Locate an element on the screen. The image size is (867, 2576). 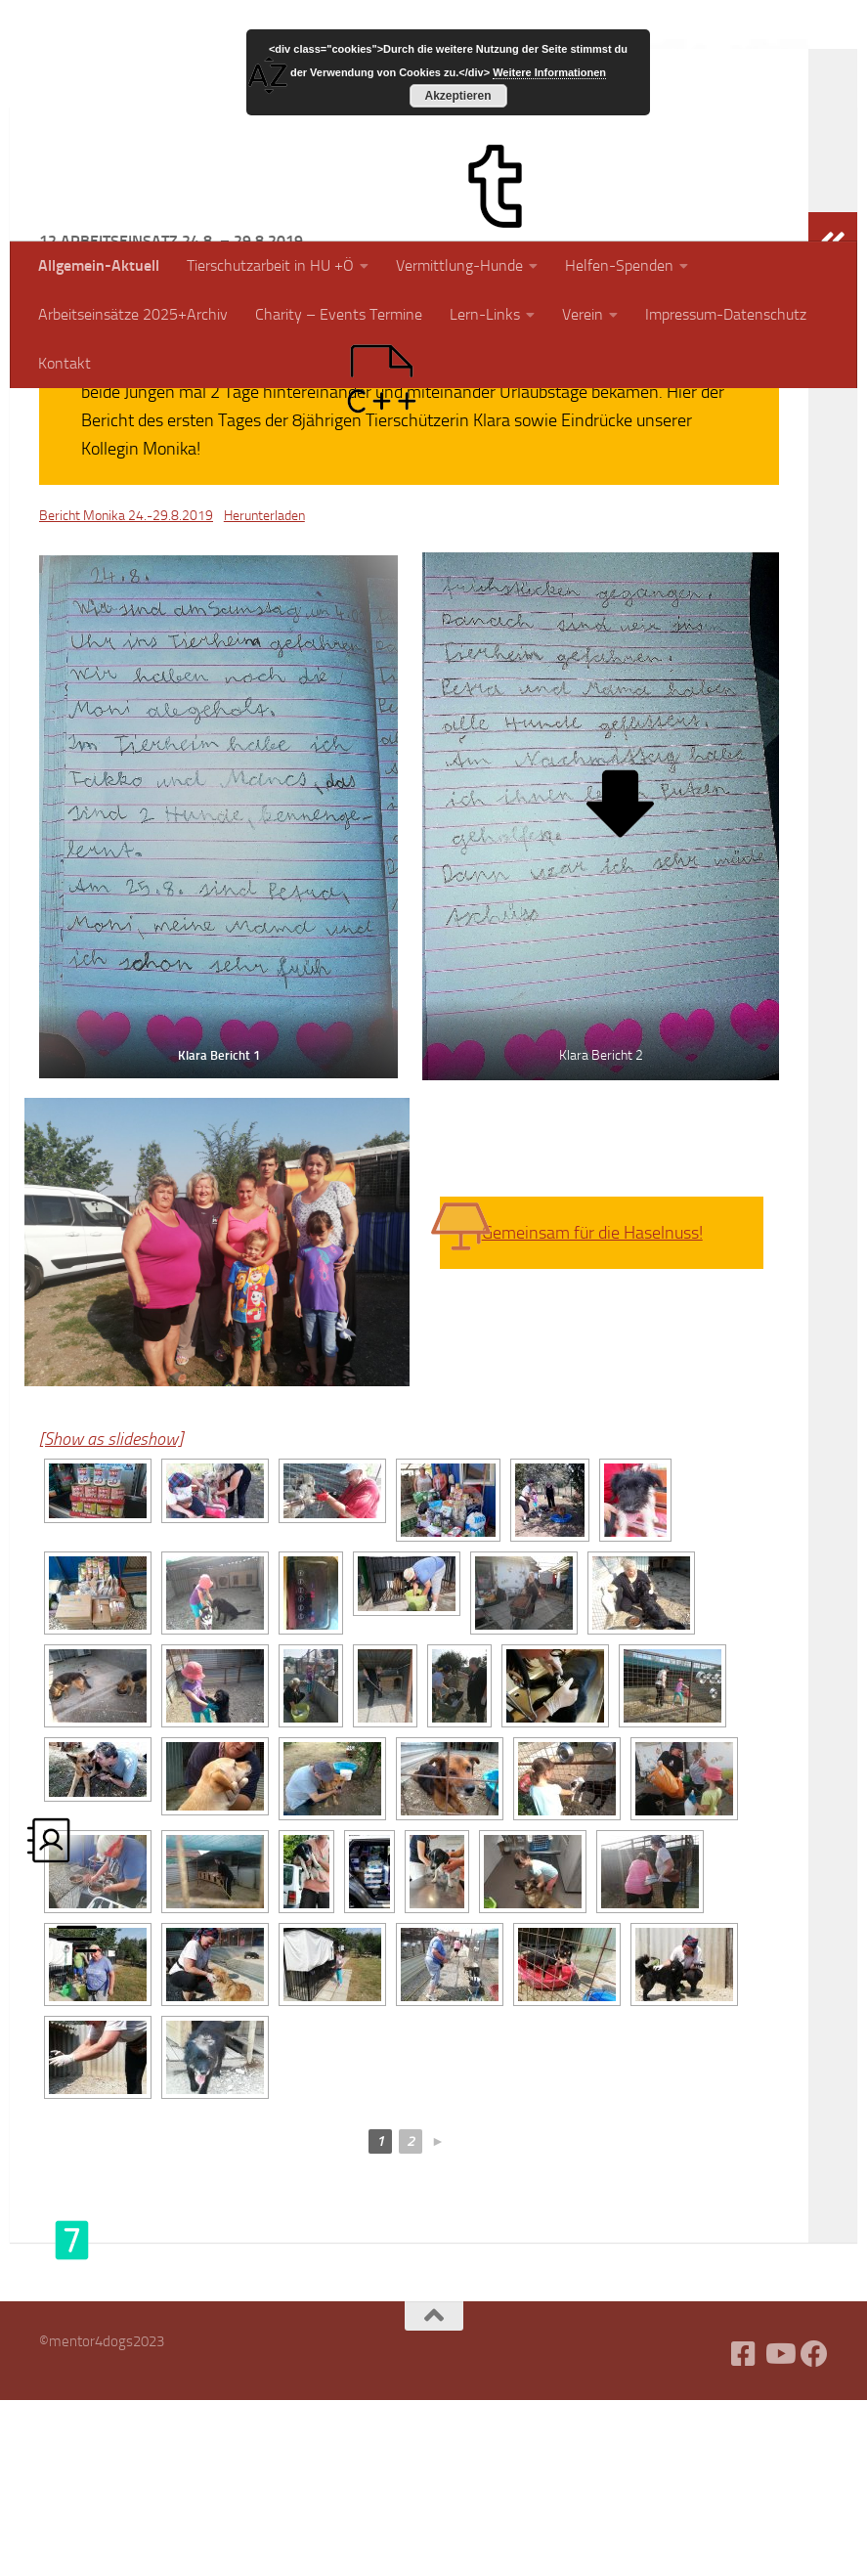
open navigation menu is located at coordinates (76, 1939).